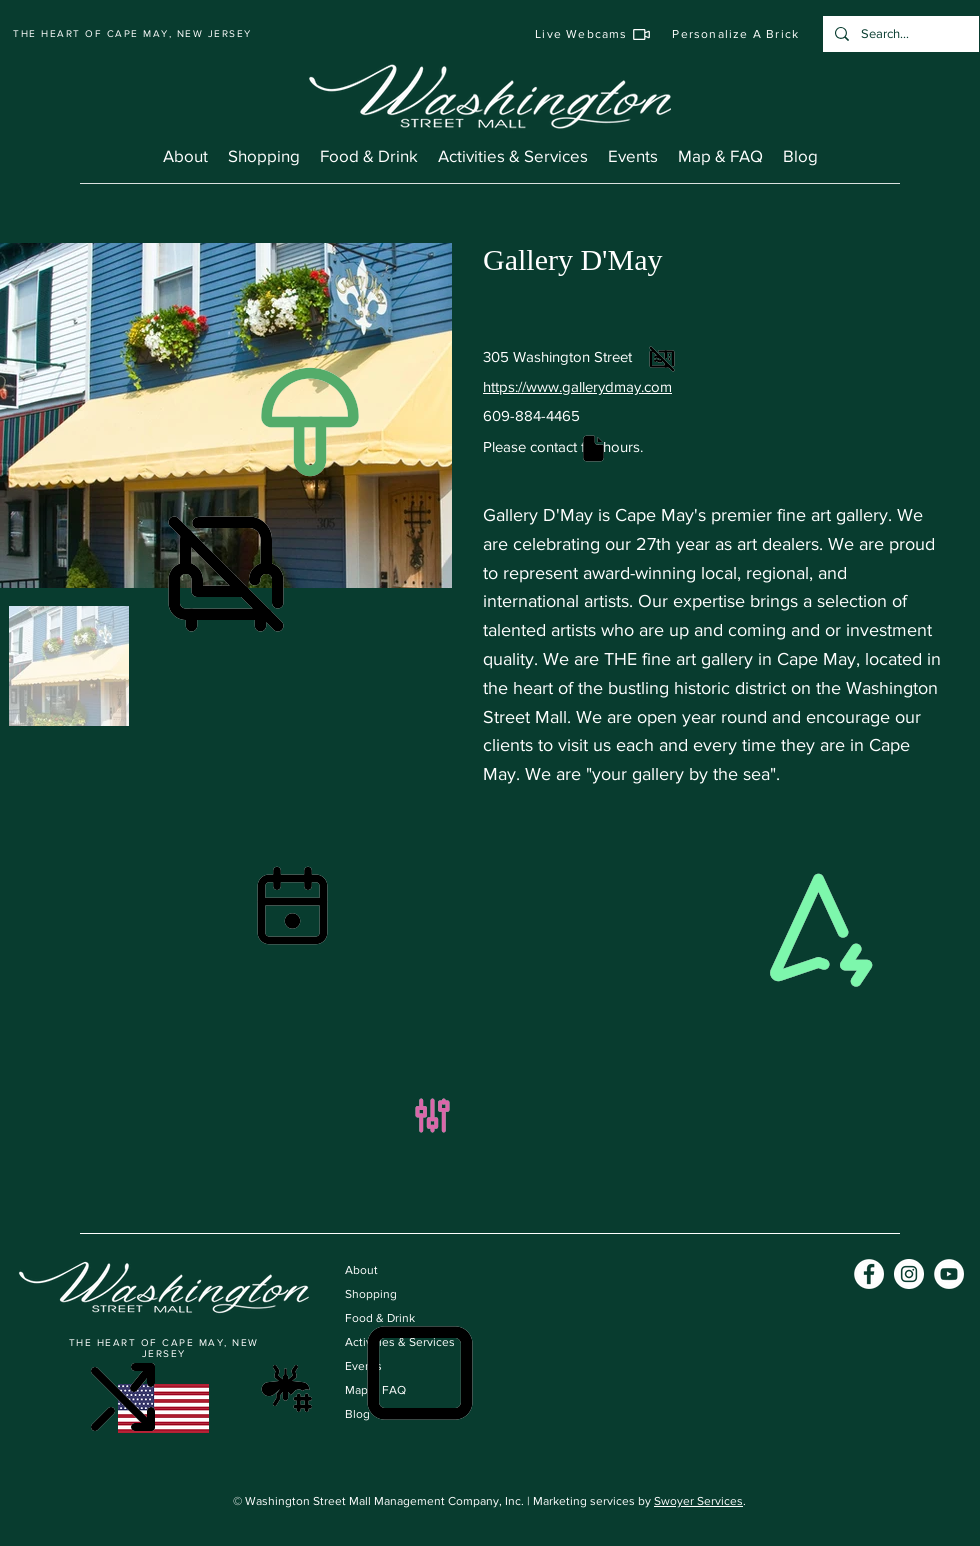 The width and height of the screenshot is (980, 1546). I want to click on mosquito protection or pest control settings, so click(285, 1385).